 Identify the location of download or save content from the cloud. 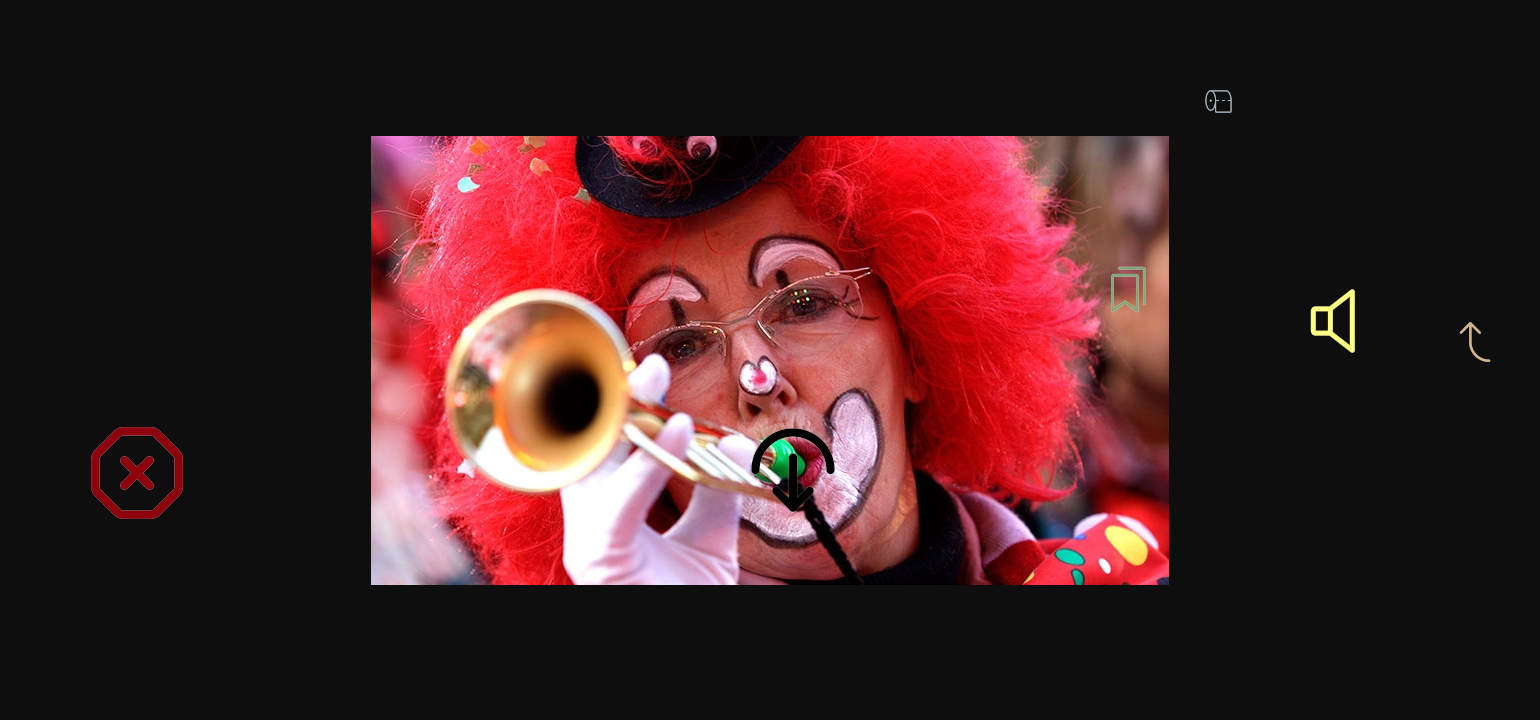
(793, 470).